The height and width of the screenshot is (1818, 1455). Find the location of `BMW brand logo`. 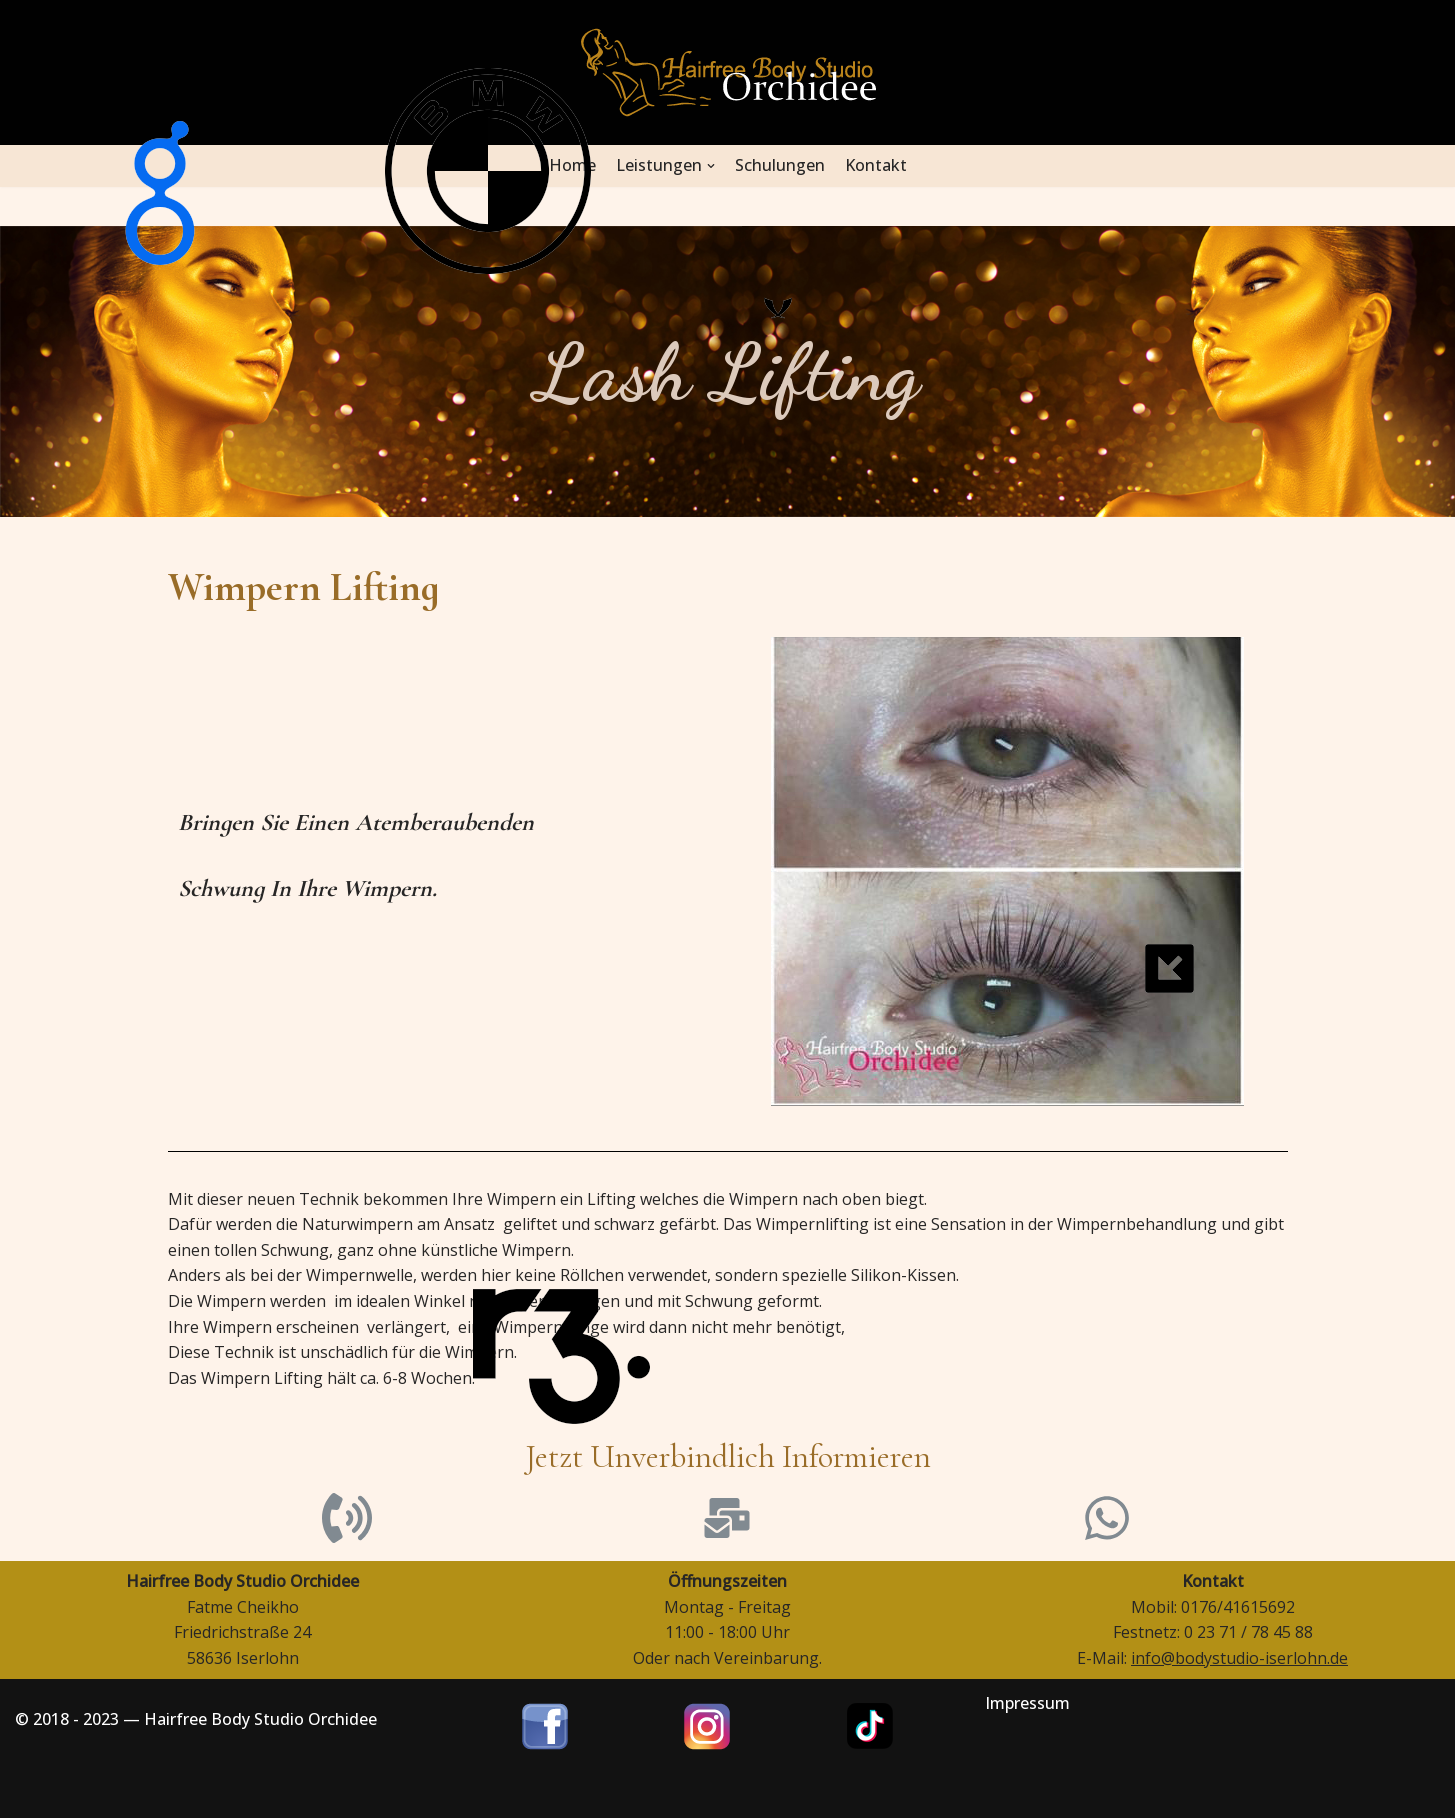

BMW brand logo is located at coordinates (488, 171).